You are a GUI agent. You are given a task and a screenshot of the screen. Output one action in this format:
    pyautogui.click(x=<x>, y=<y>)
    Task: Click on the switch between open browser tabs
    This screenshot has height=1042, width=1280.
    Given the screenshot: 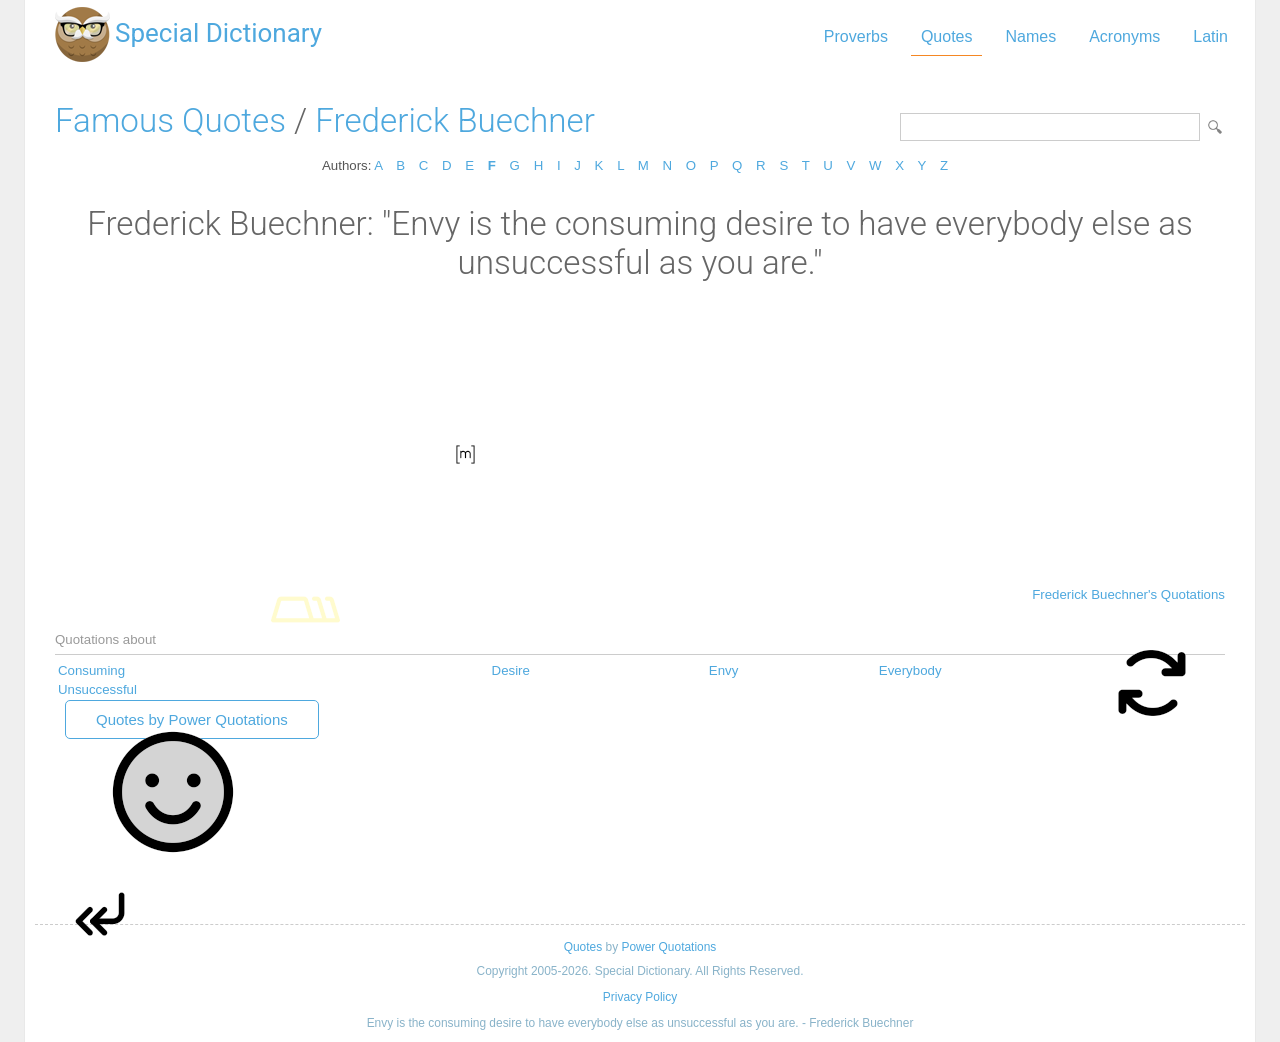 What is the action you would take?
    pyautogui.click(x=305, y=609)
    